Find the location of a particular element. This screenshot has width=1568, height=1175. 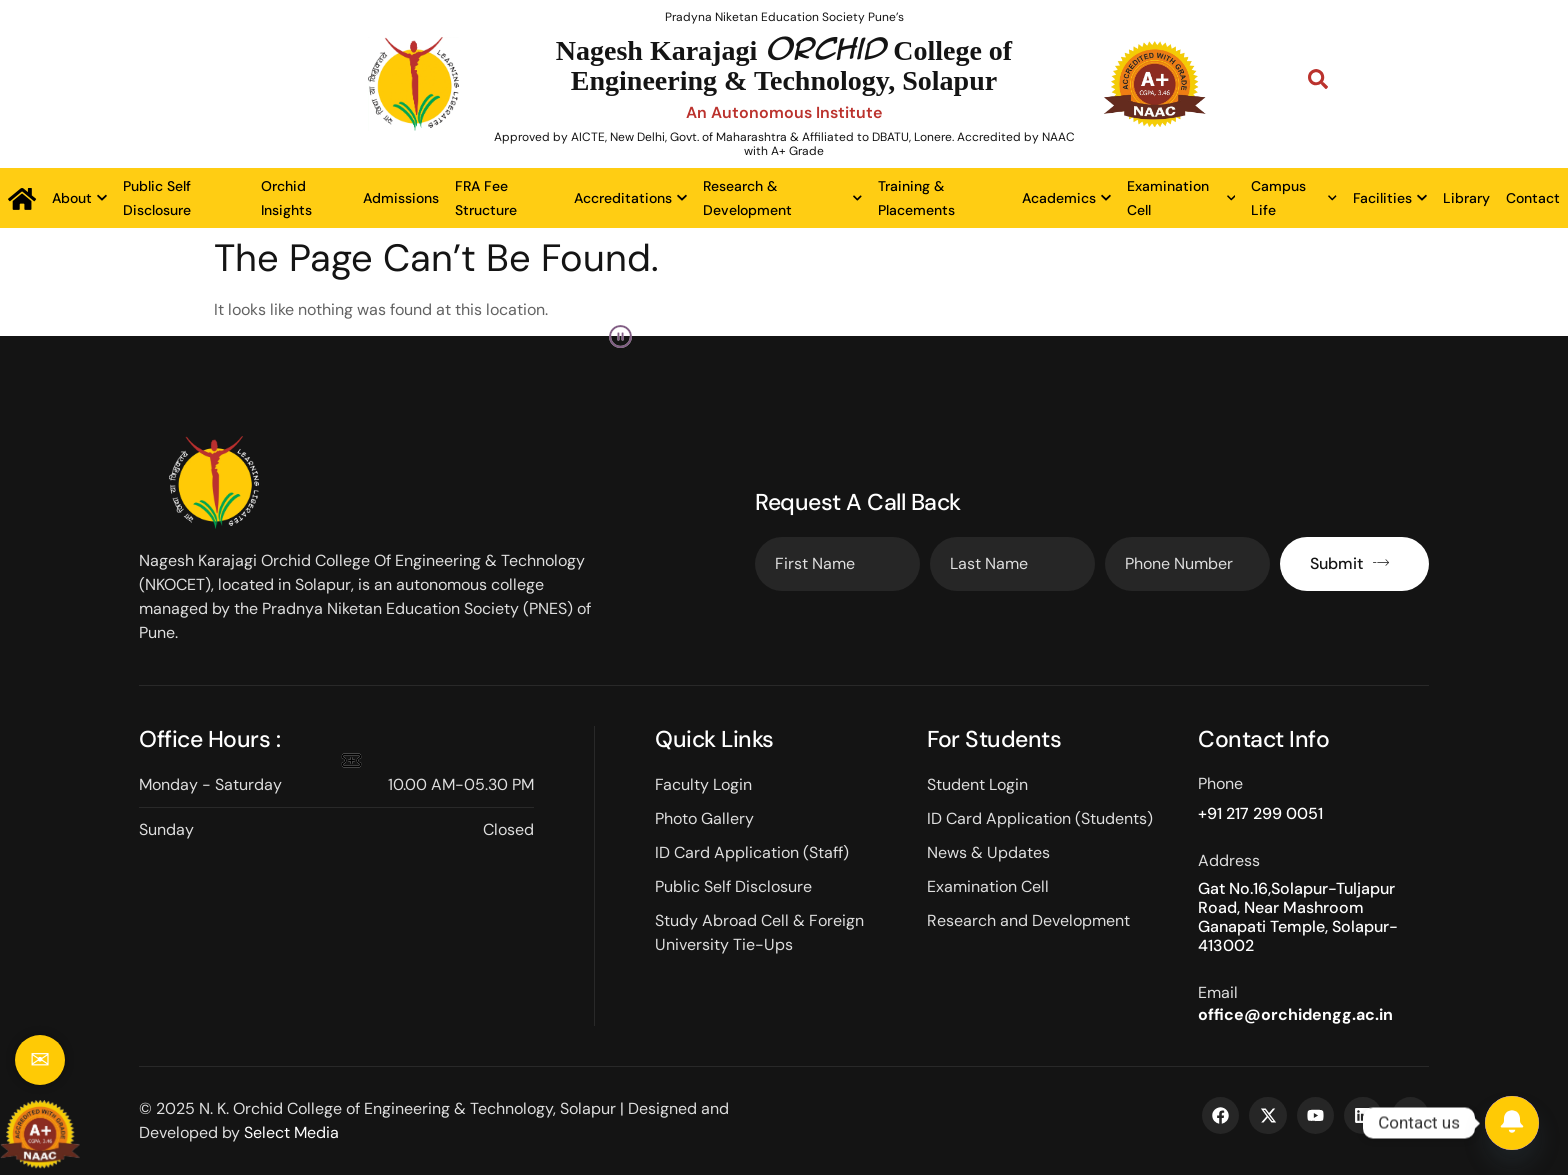

add a new ticket or pass is located at coordinates (351, 760).